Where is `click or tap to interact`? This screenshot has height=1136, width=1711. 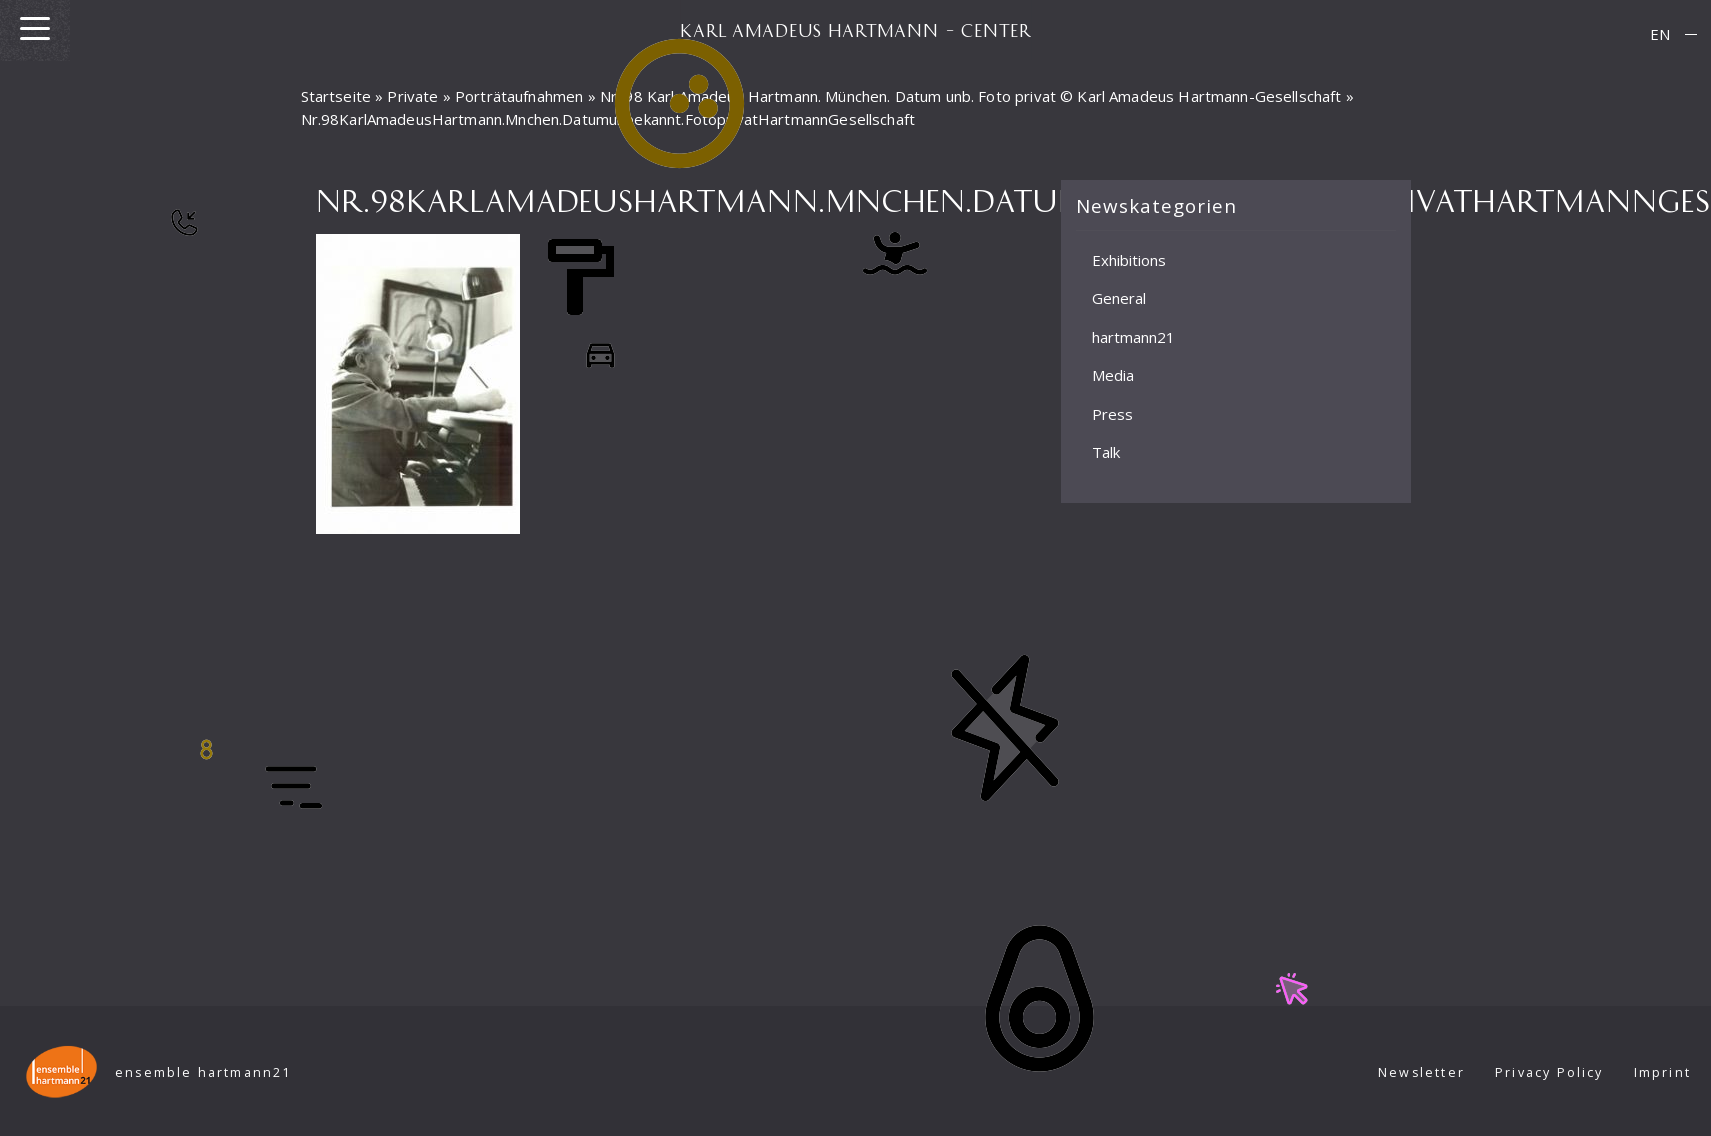 click or tap to interact is located at coordinates (1293, 990).